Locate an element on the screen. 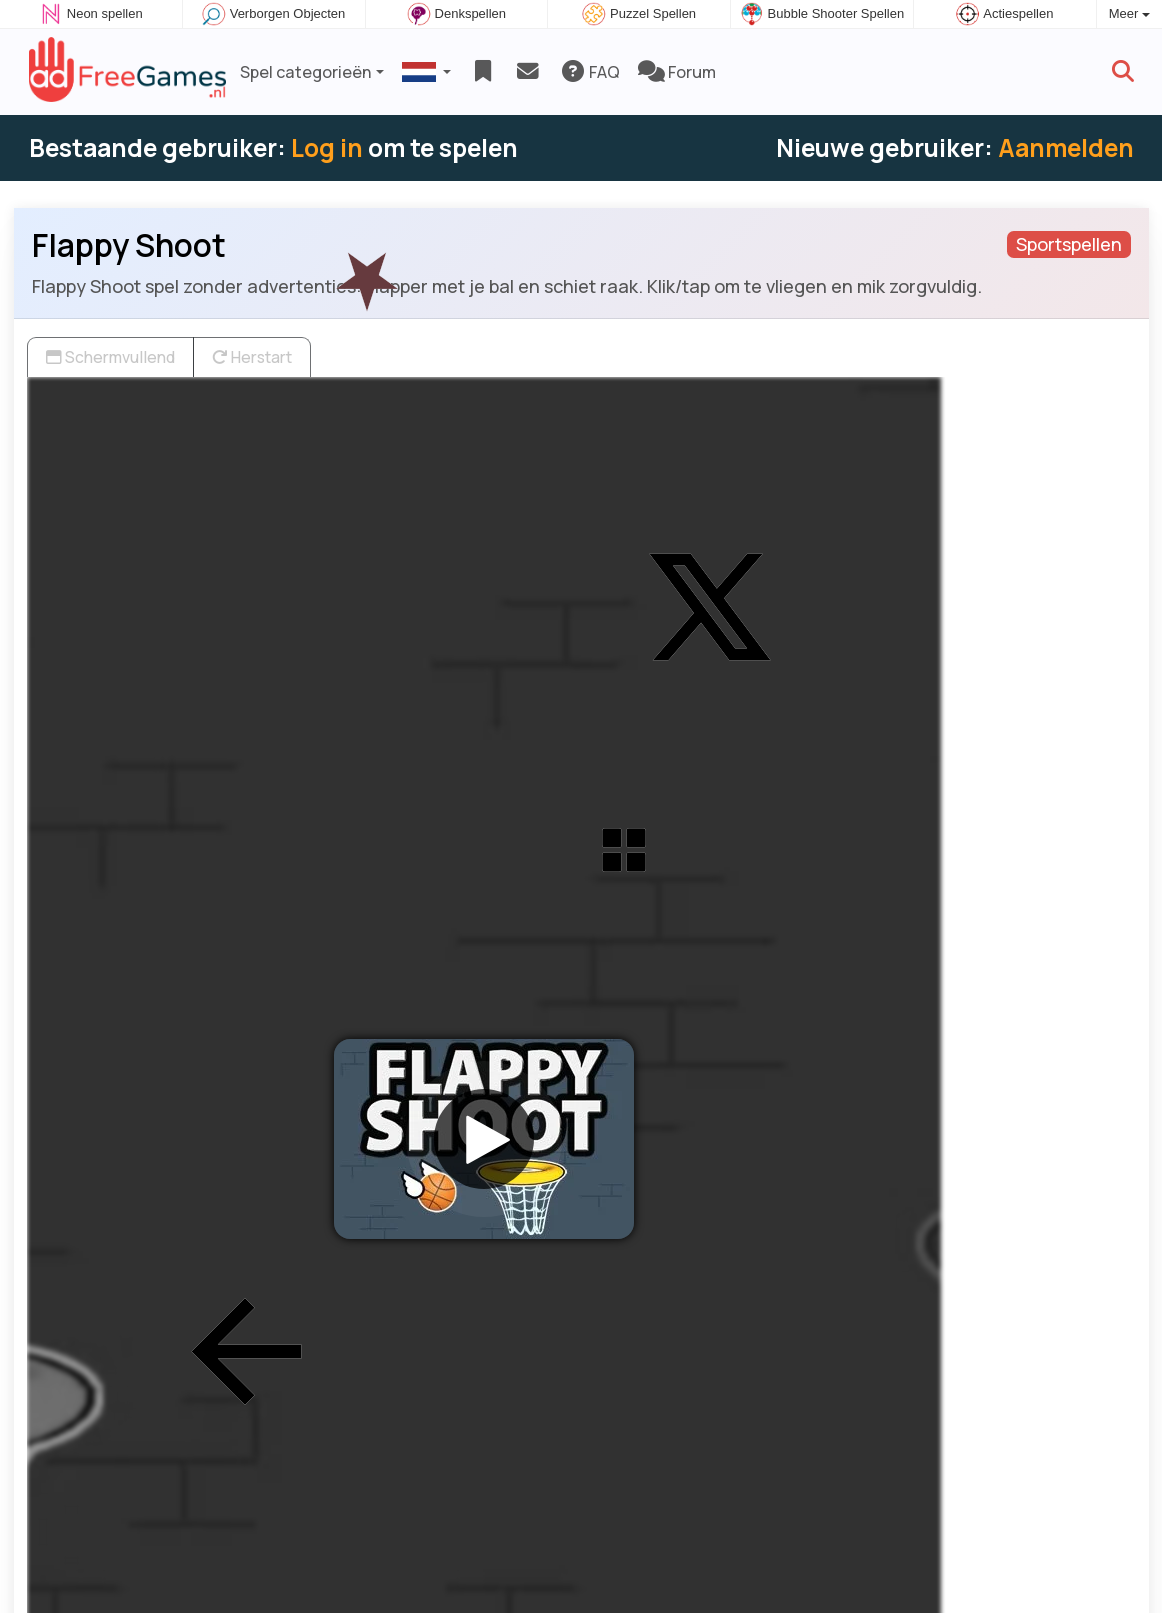 The width and height of the screenshot is (1162, 1613). open the Nebula streaming app is located at coordinates (367, 282).